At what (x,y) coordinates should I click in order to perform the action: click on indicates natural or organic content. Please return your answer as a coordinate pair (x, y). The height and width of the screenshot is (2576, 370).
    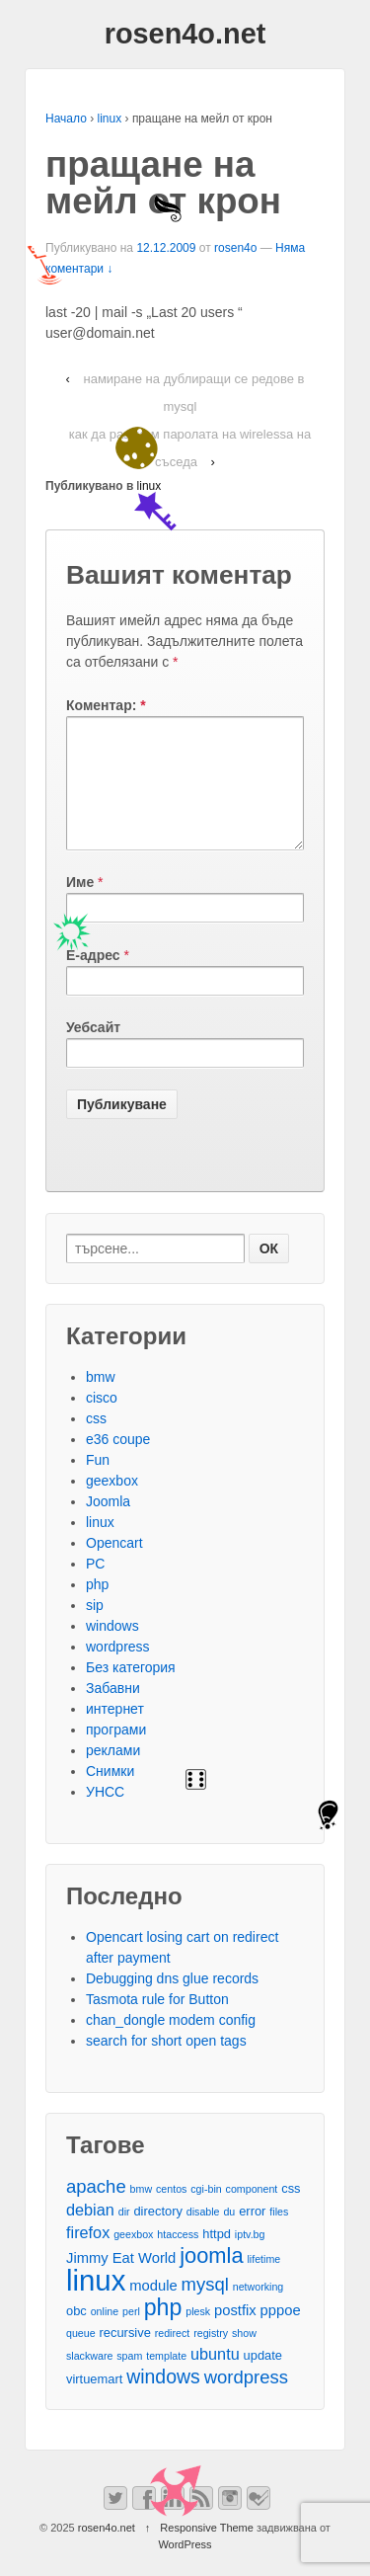
    Looking at the image, I should click on (168, 208).